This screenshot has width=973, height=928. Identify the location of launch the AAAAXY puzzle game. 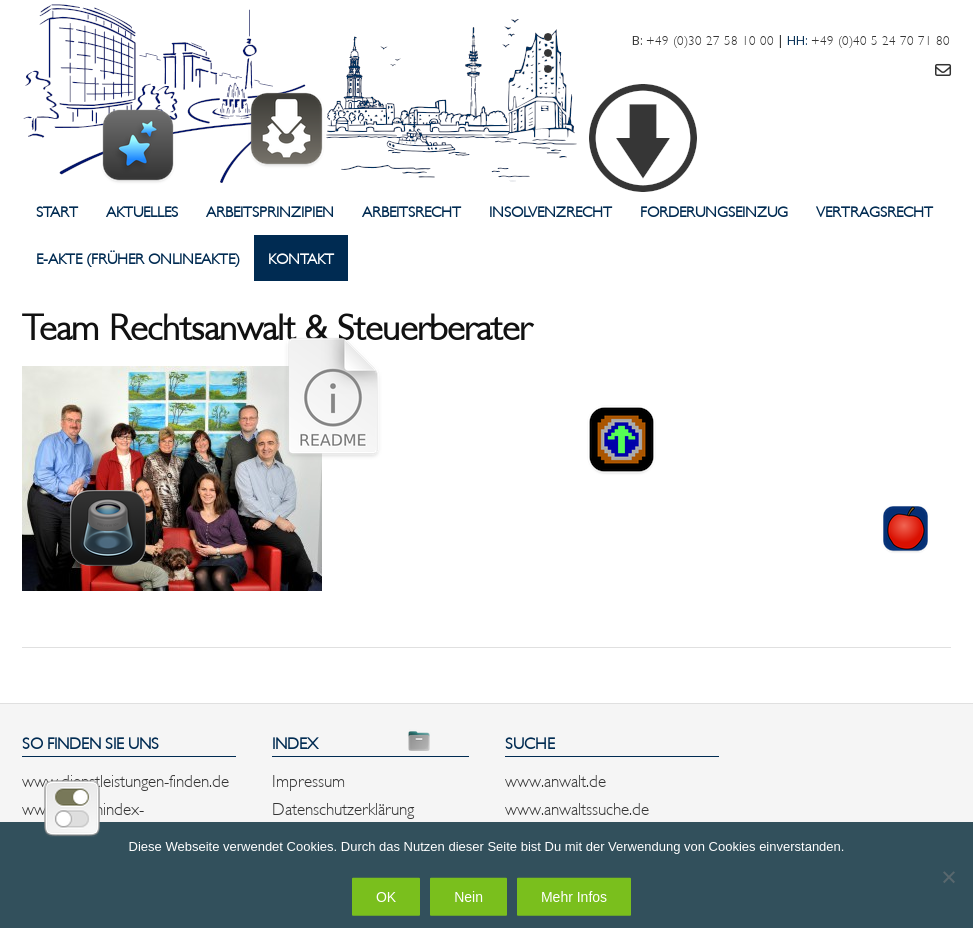
(621, 439).